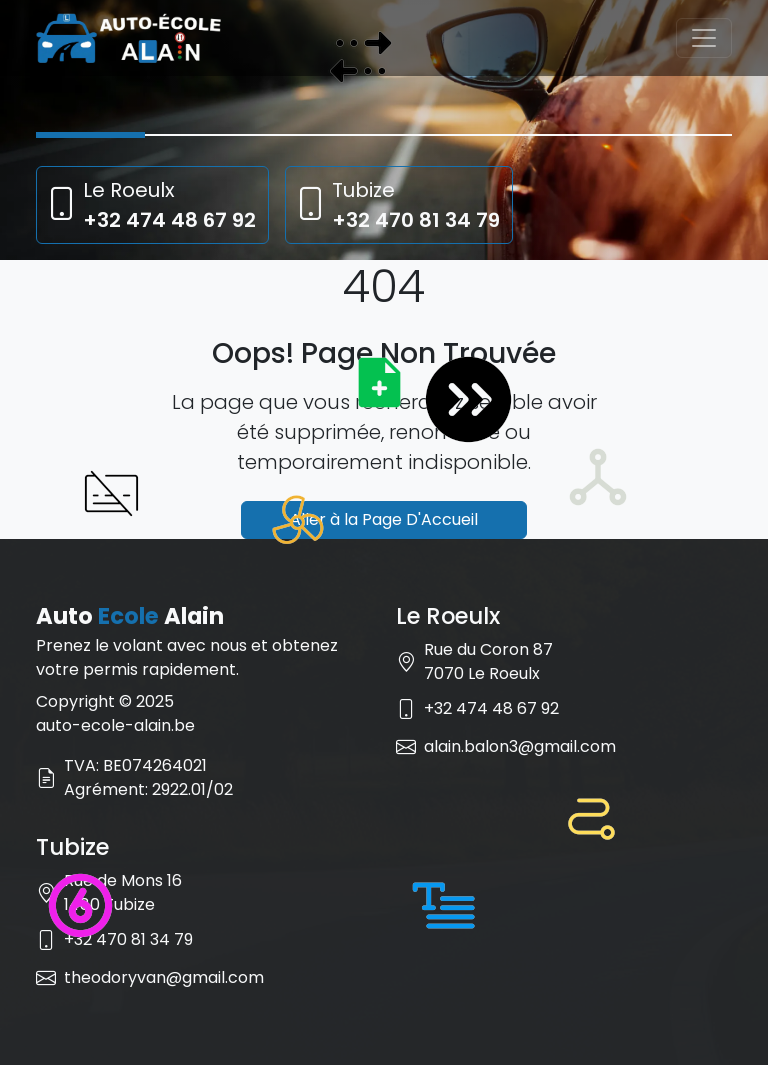  Describe the element at coordinates (442, 905) in the screenshot. I see `read articles from the new york times` at that location.